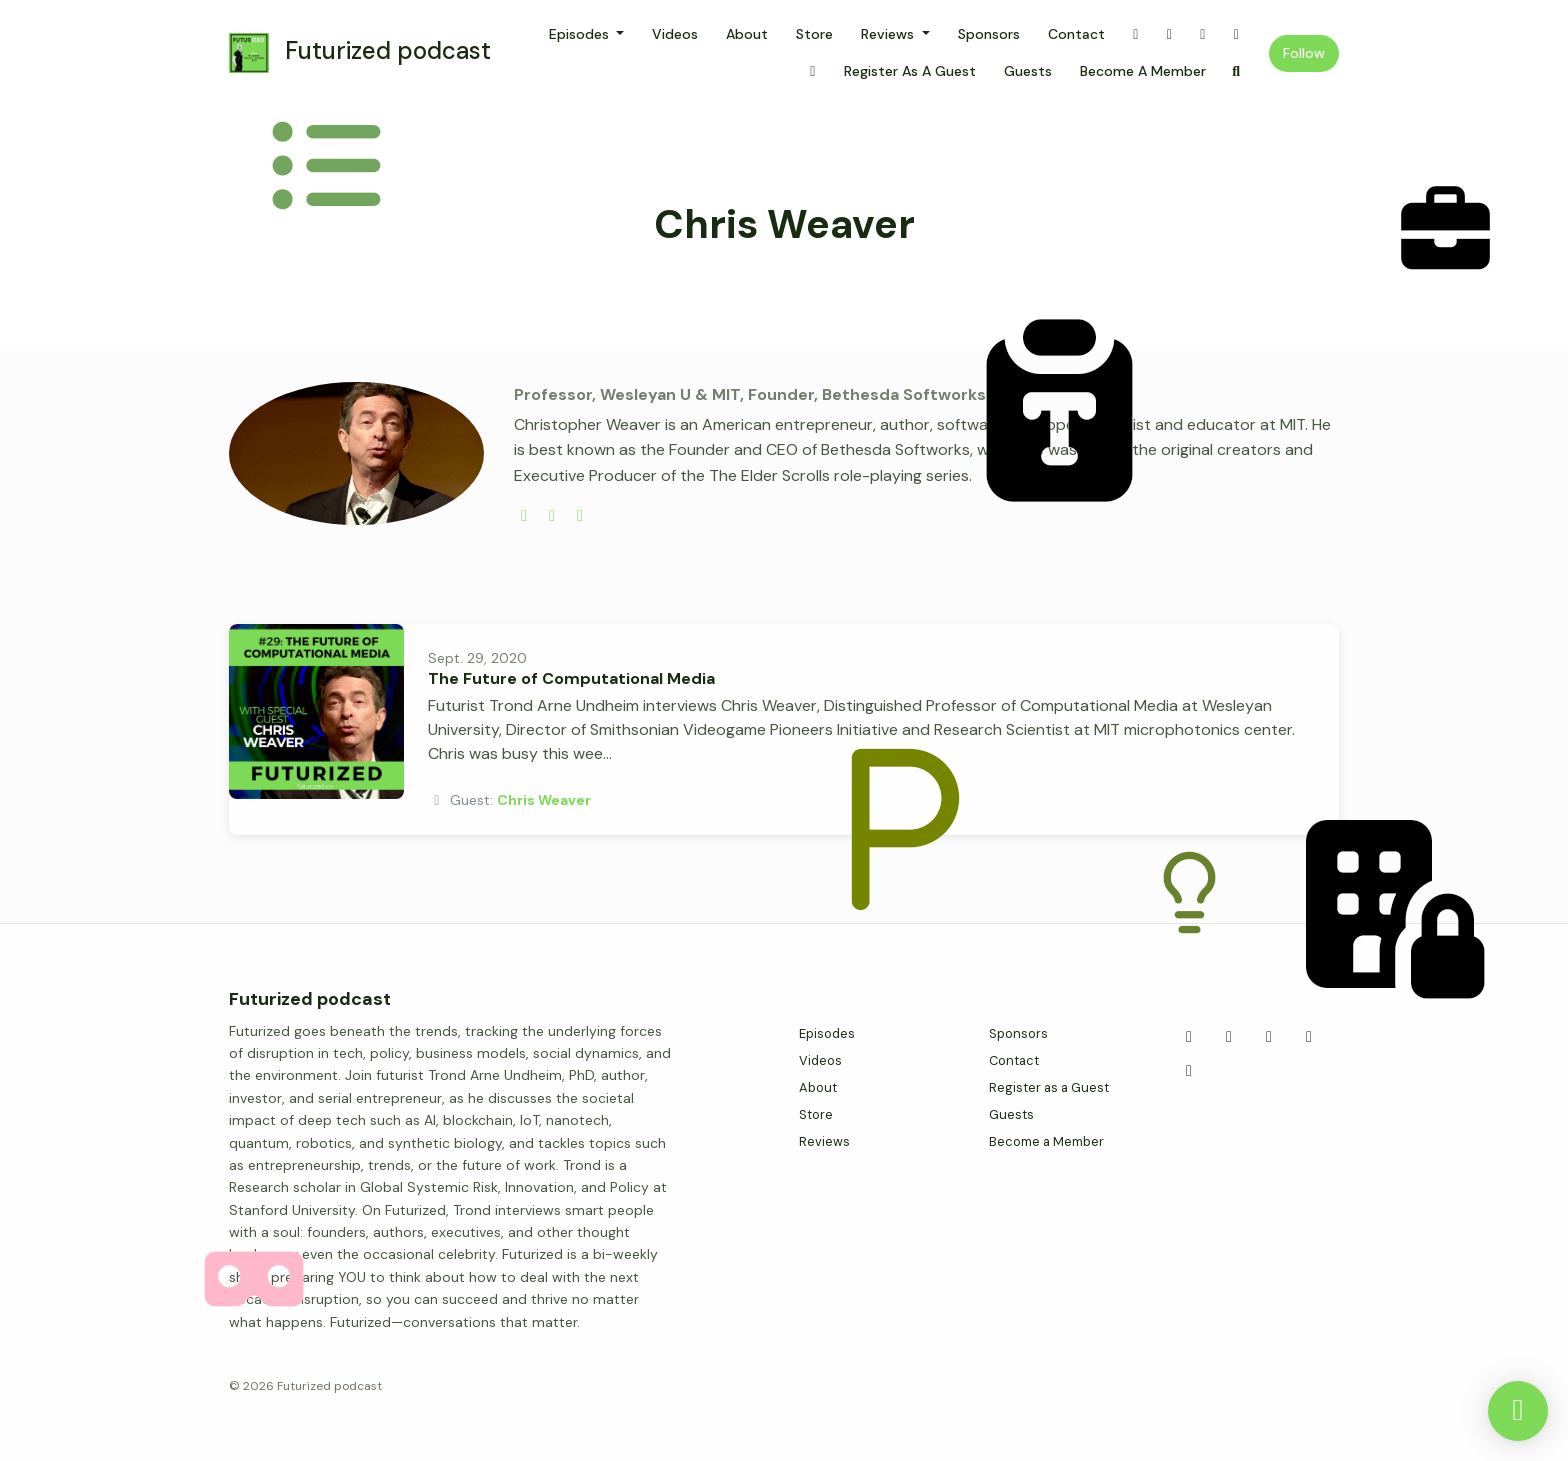  I want to click on indicates parking availability or location, so click(905, 829).